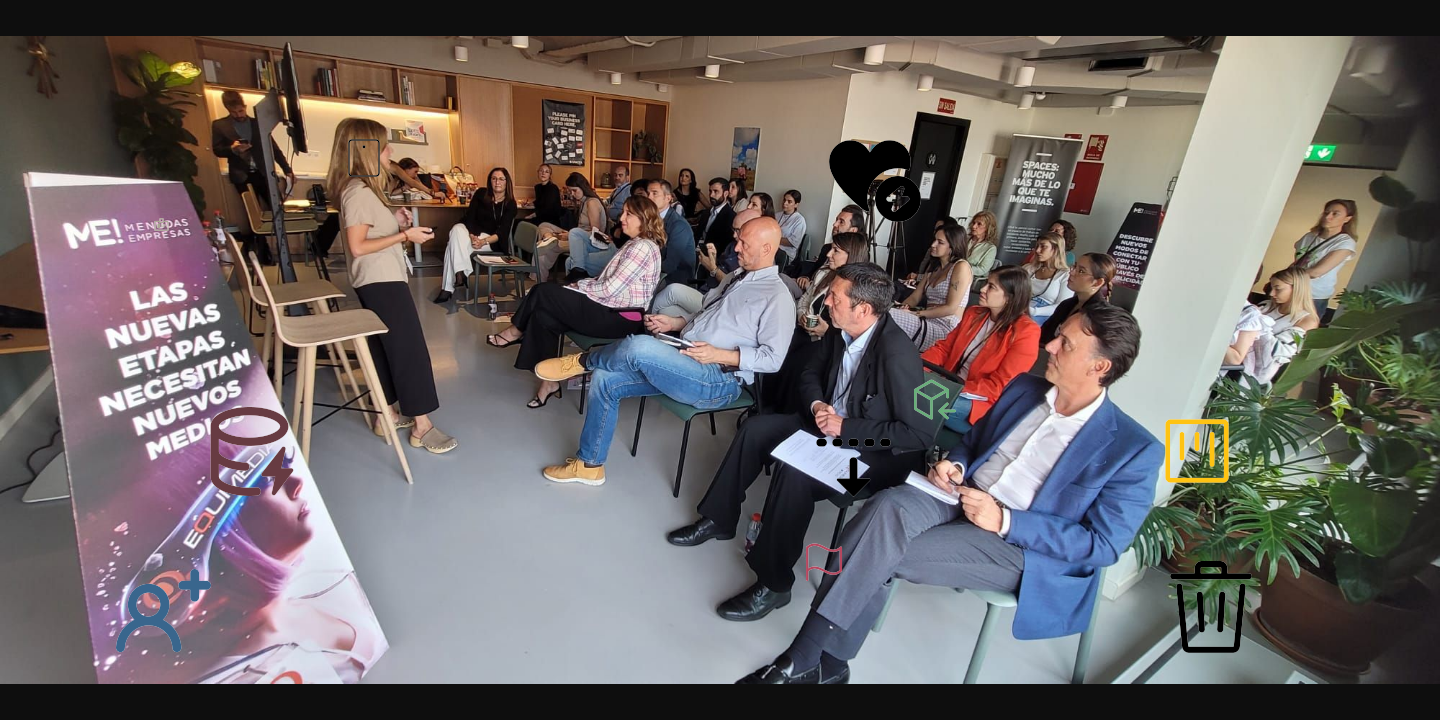 The height and width of the screenshot is (720, 1440). What do you see at coordinates (935, 400) in the screenshot?
I see `view package dependencies` at bounding box center [935, 400].